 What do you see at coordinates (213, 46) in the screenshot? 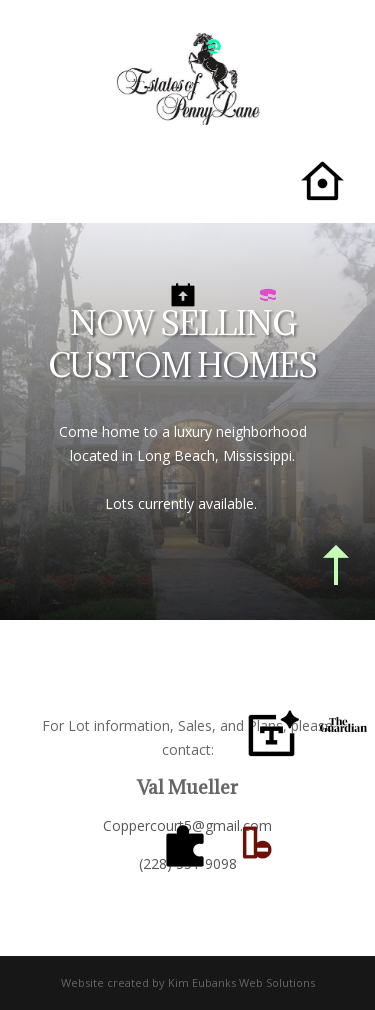
I see `resolving brand logo` at bounding box center [213, 46].